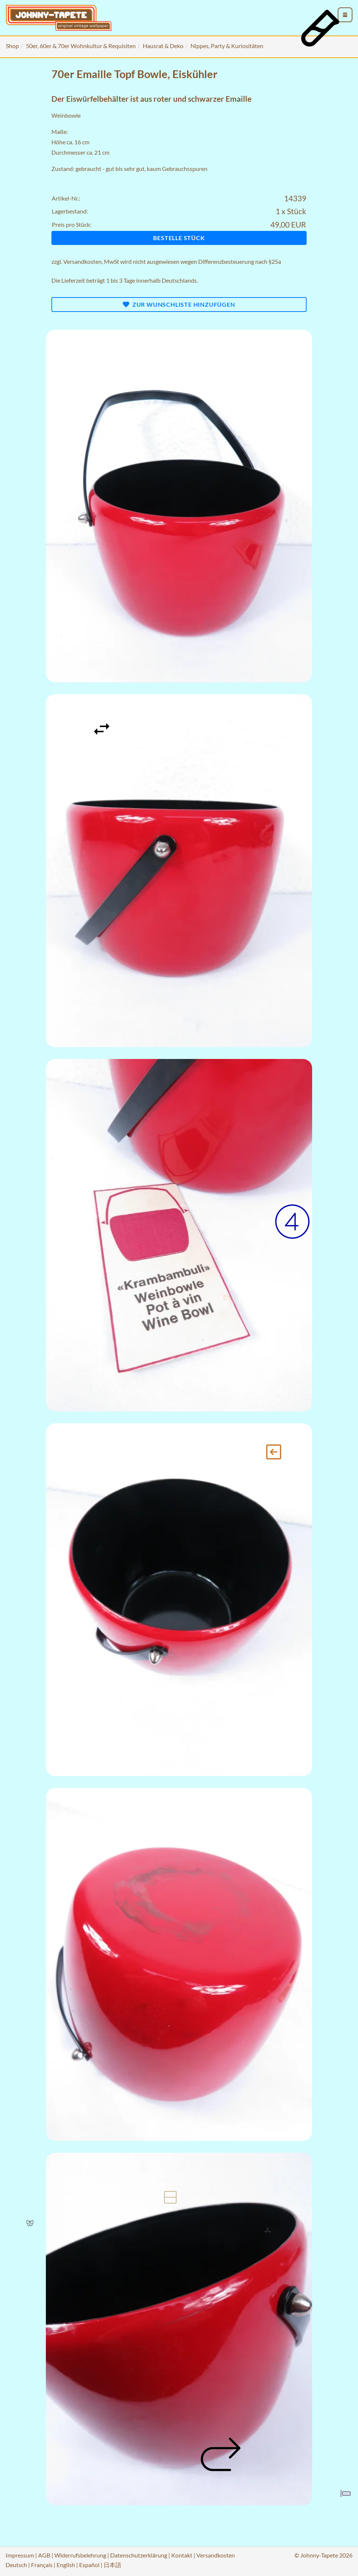 Image resolution: width=358 pixels, height=2576 pixels. Describe the element at coordinates (274, 1452) in the screenshot. I see `navigate back to the previous screen` at that location.